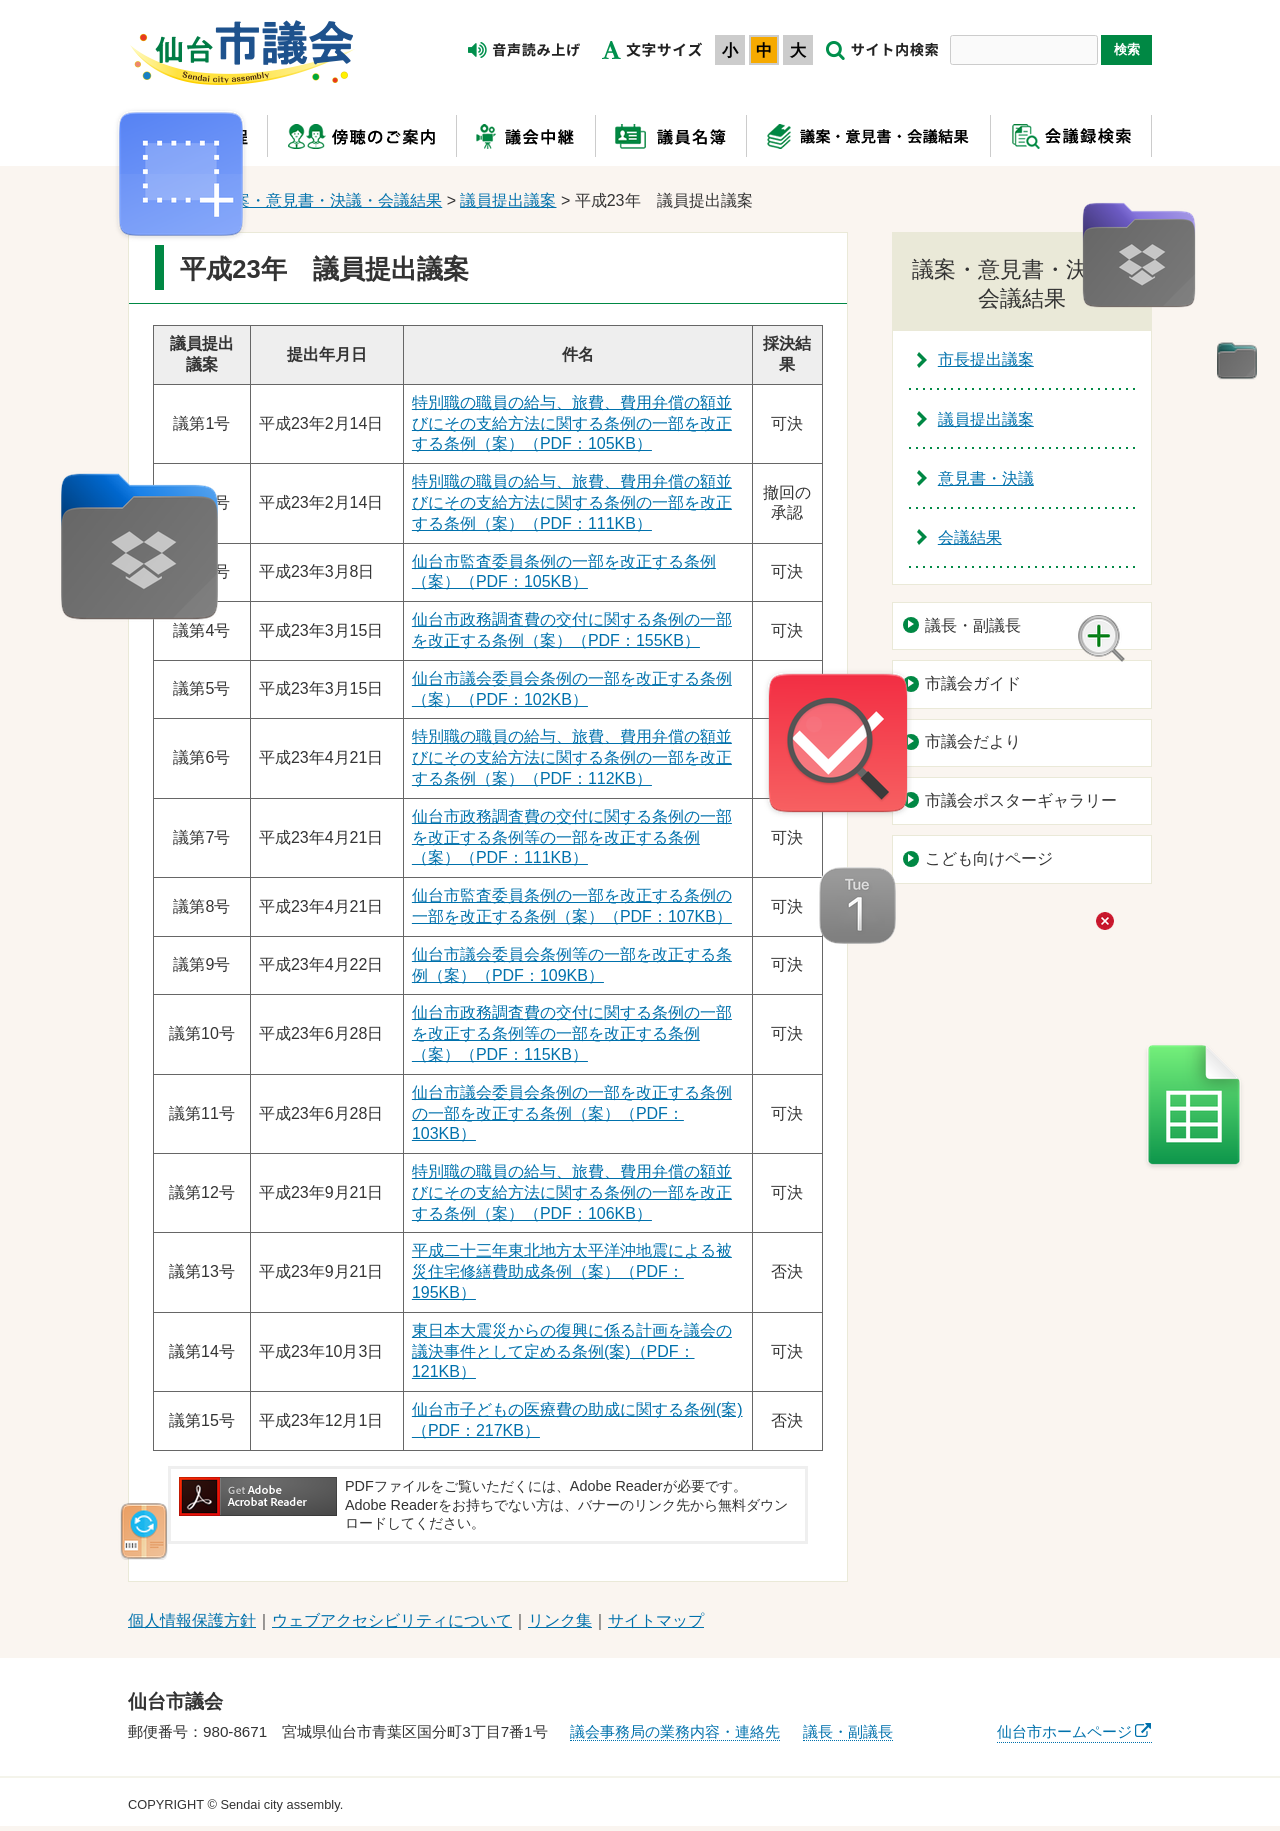 The image size is (1280, 1831). Describe the element at coordinates (838, 743) in the screenshot. I see `open dconf editor to modify system configuration settings` at that location.